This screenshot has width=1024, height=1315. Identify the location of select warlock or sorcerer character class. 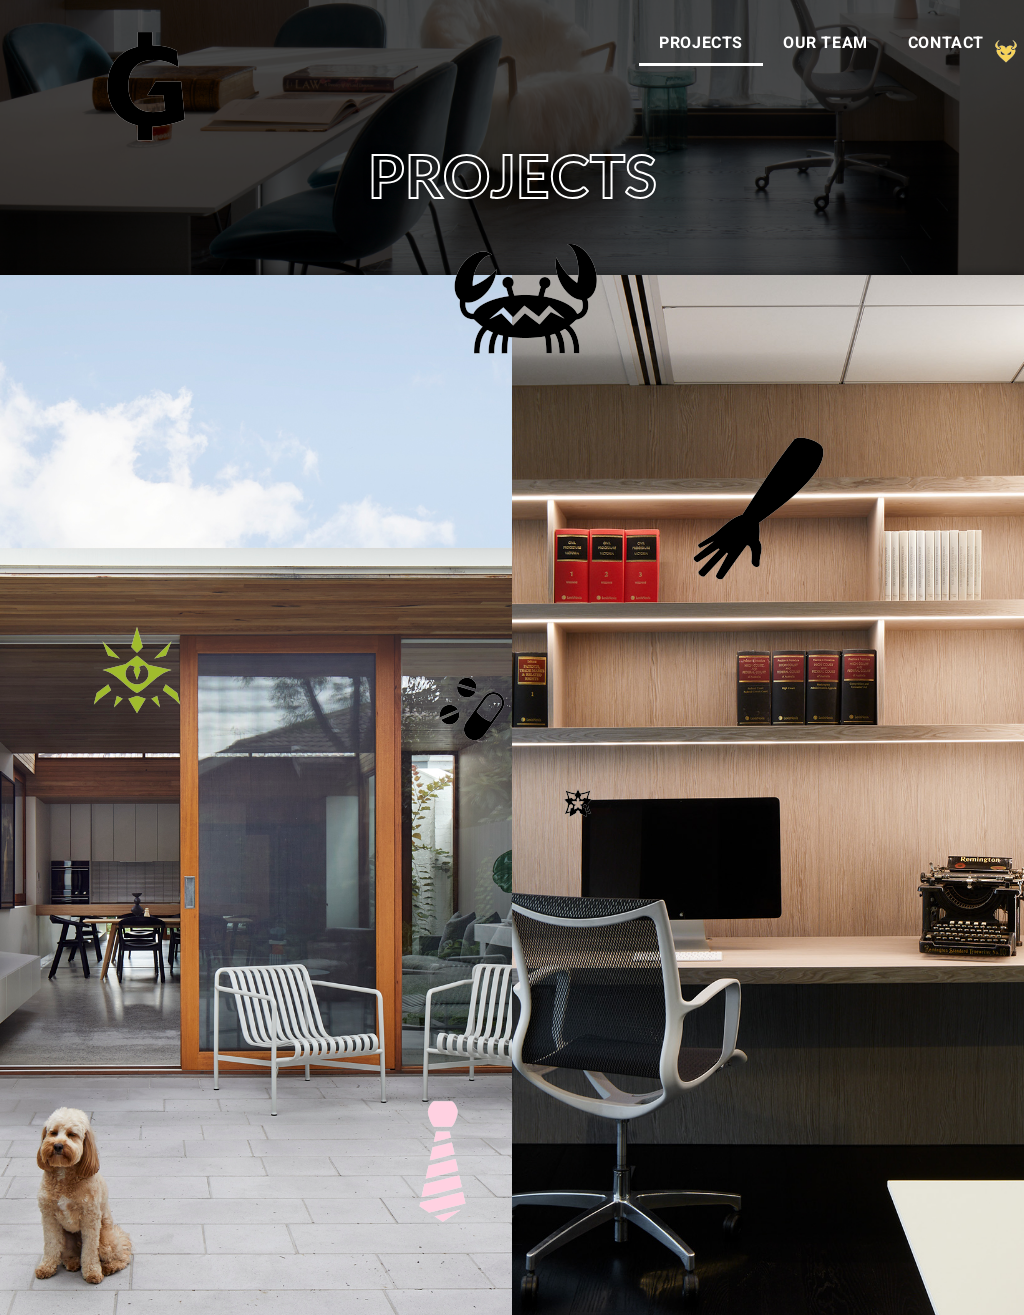
(137, 670).